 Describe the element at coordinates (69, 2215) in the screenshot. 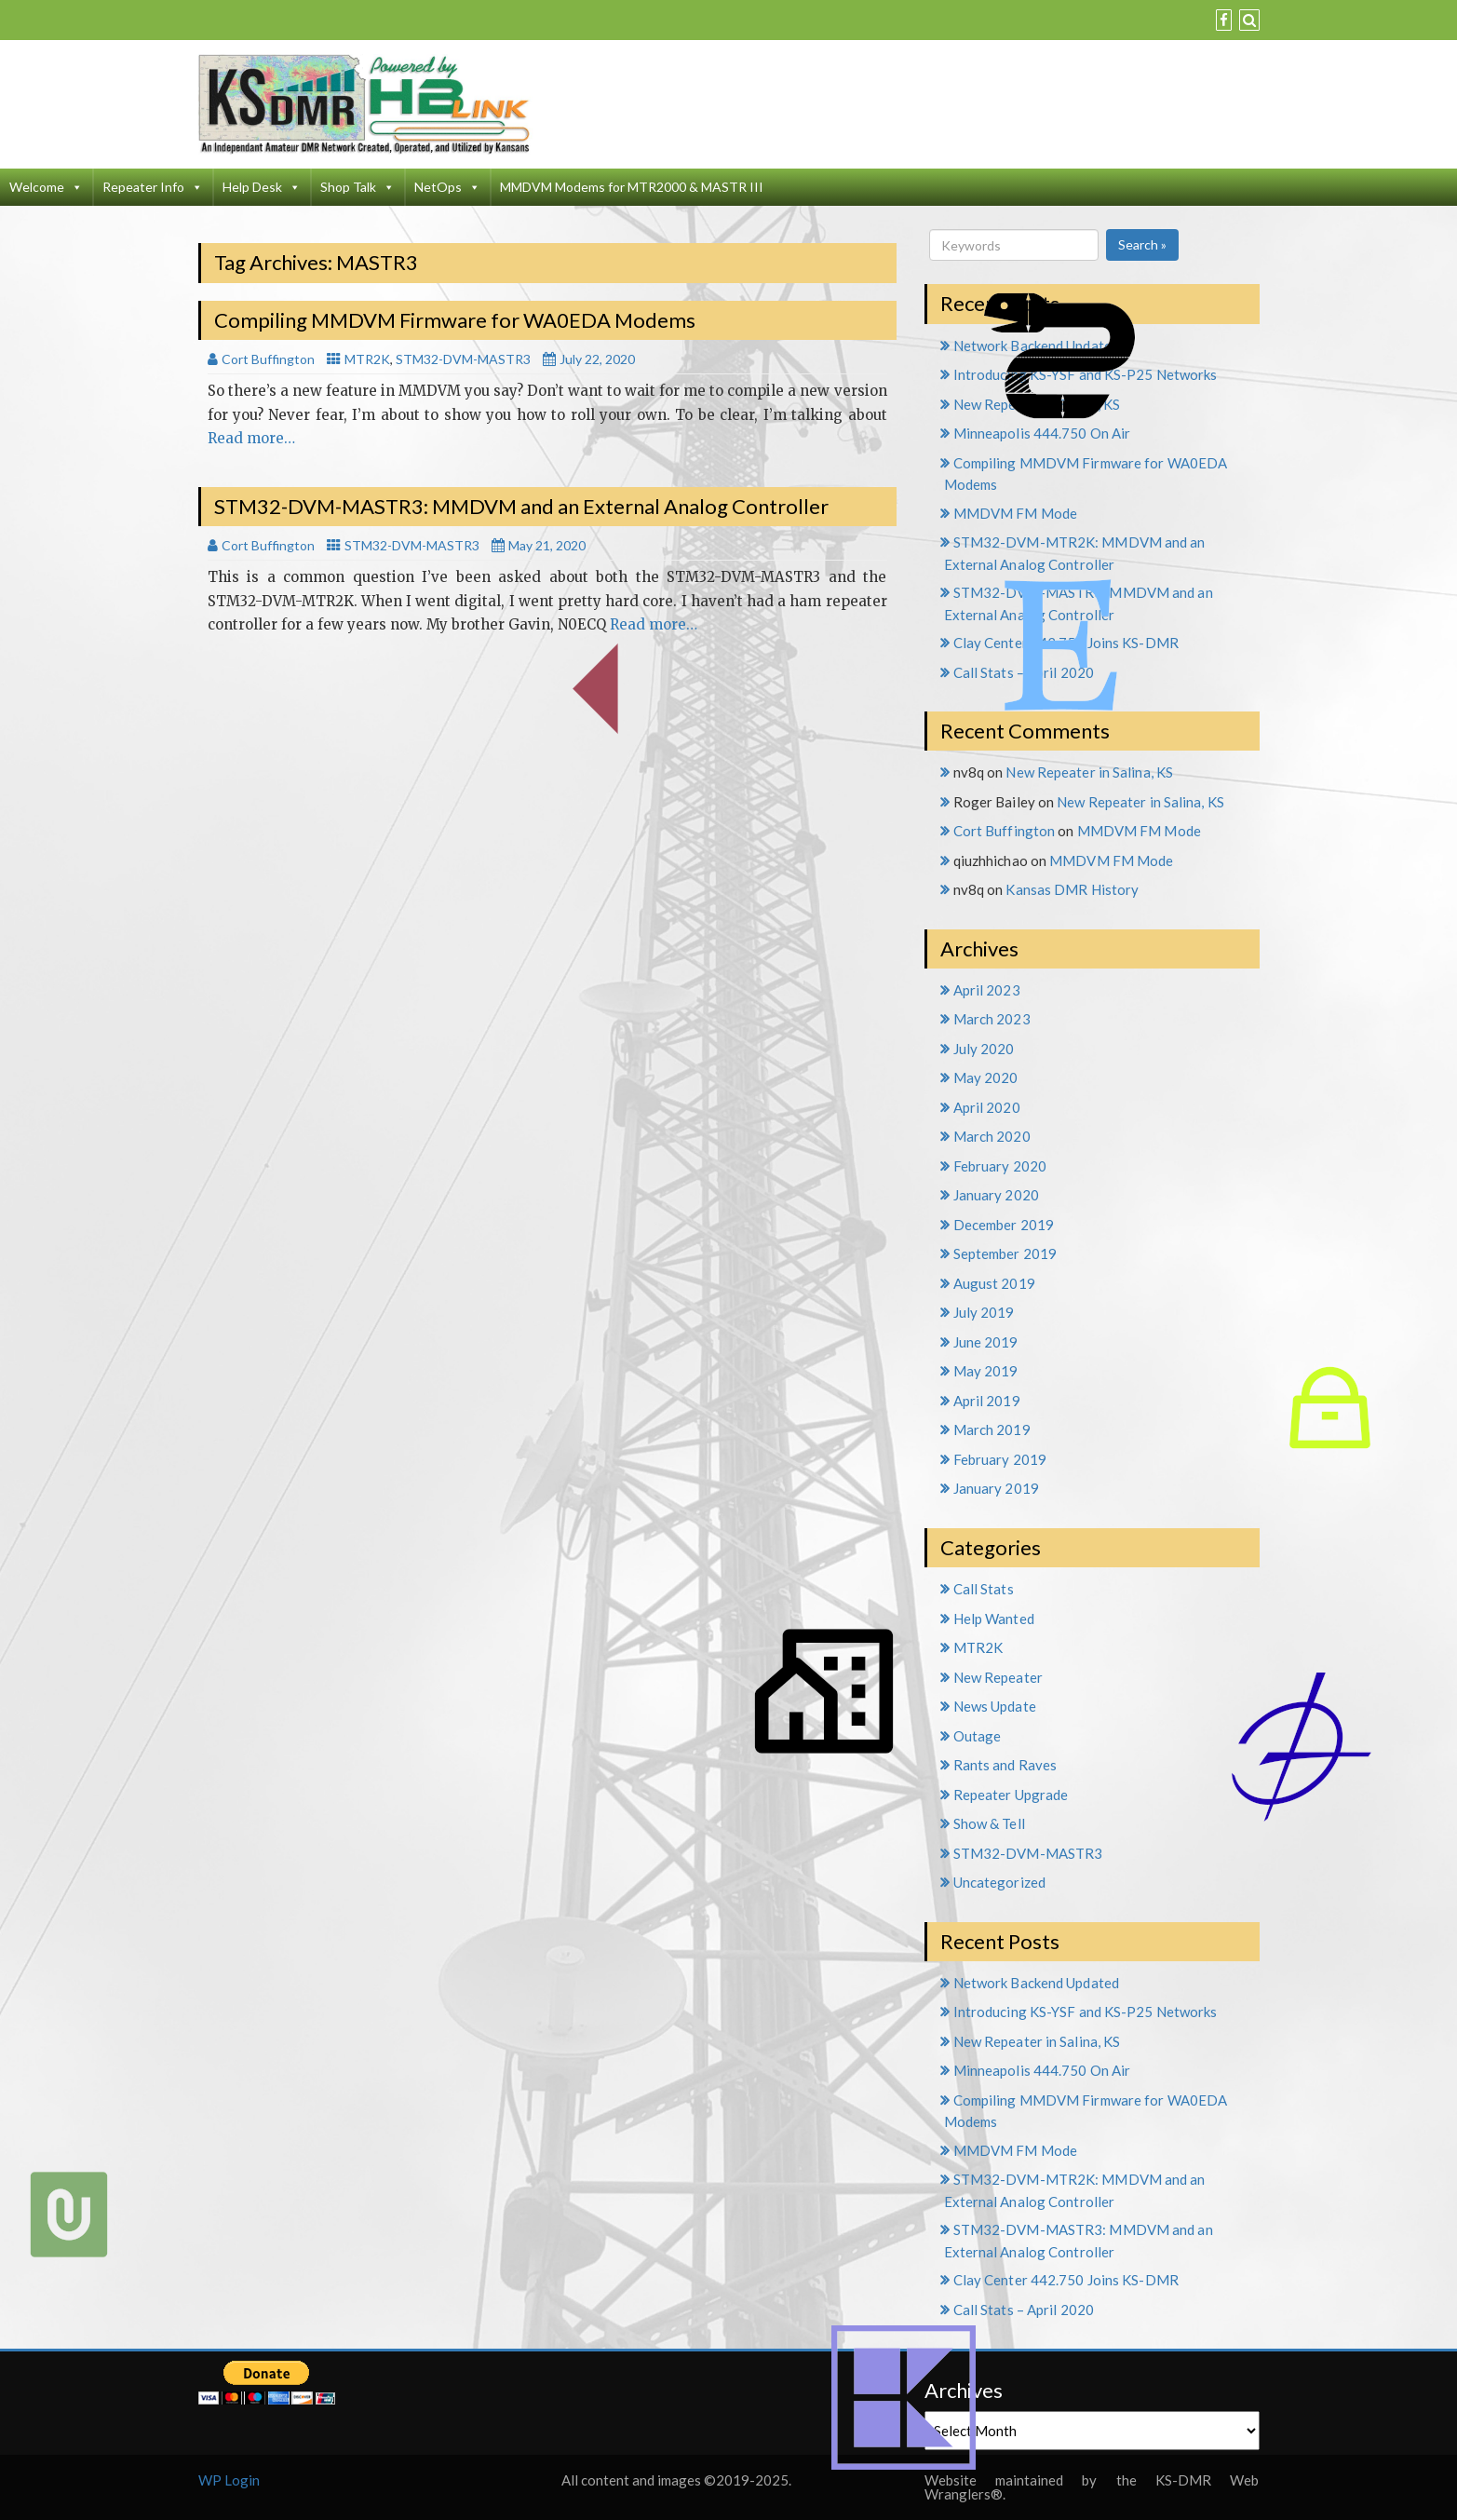

I see `attach a file to your message` at that location.